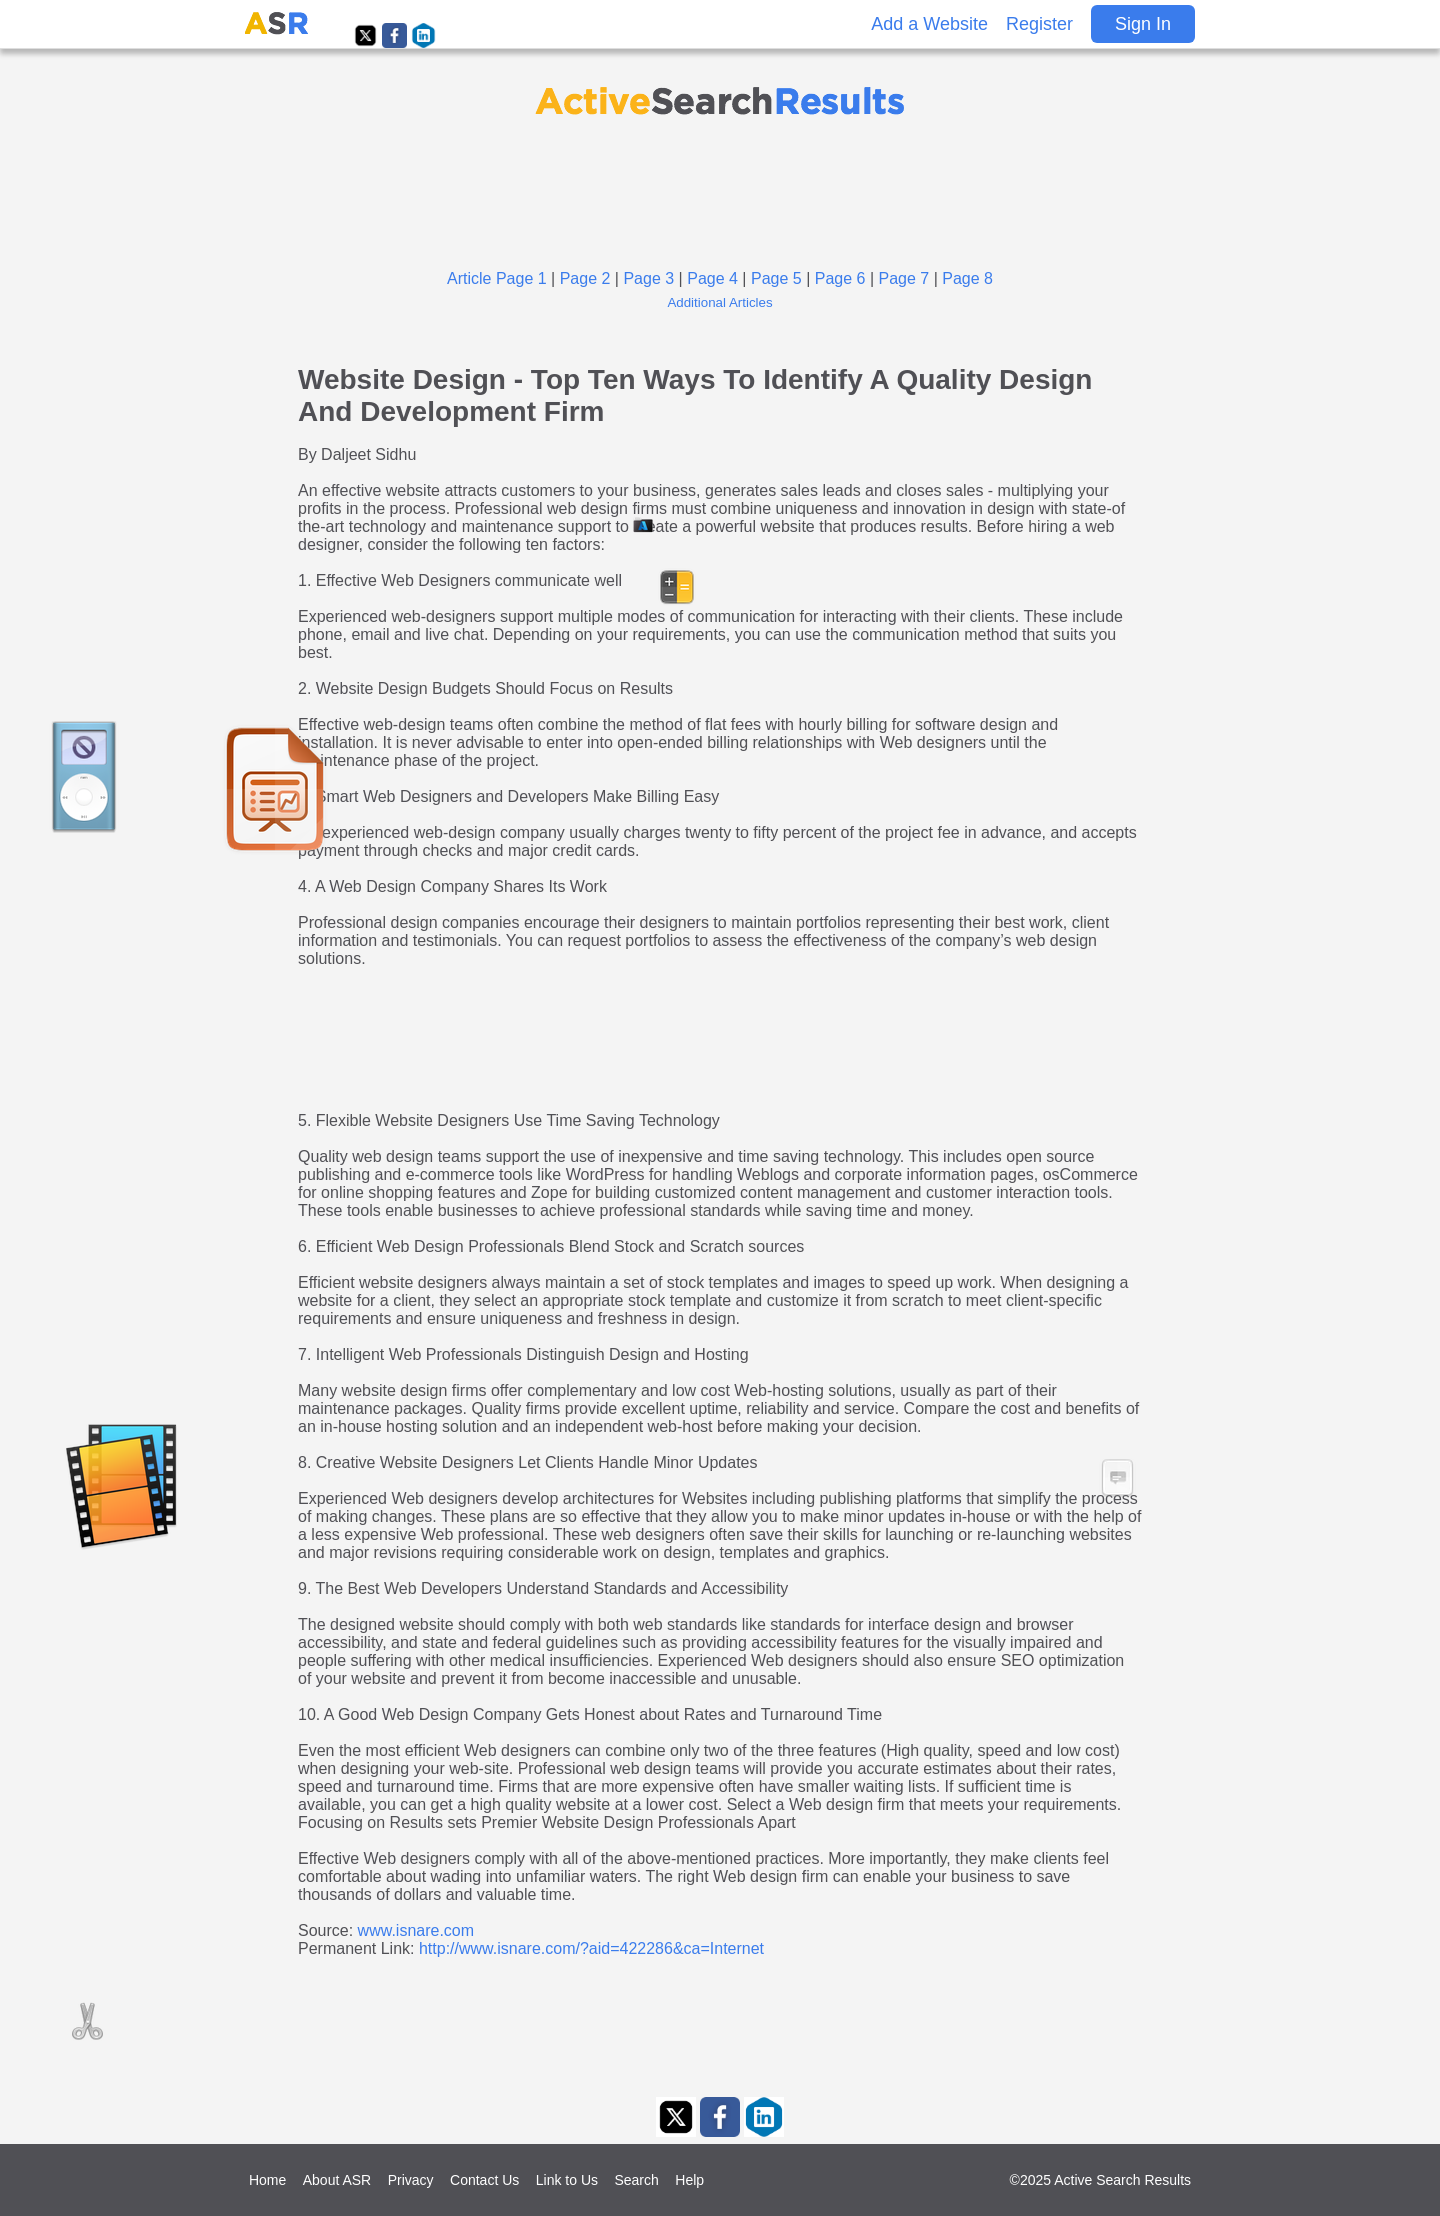  I want to click on open iMovie library, so click(121, 1487).